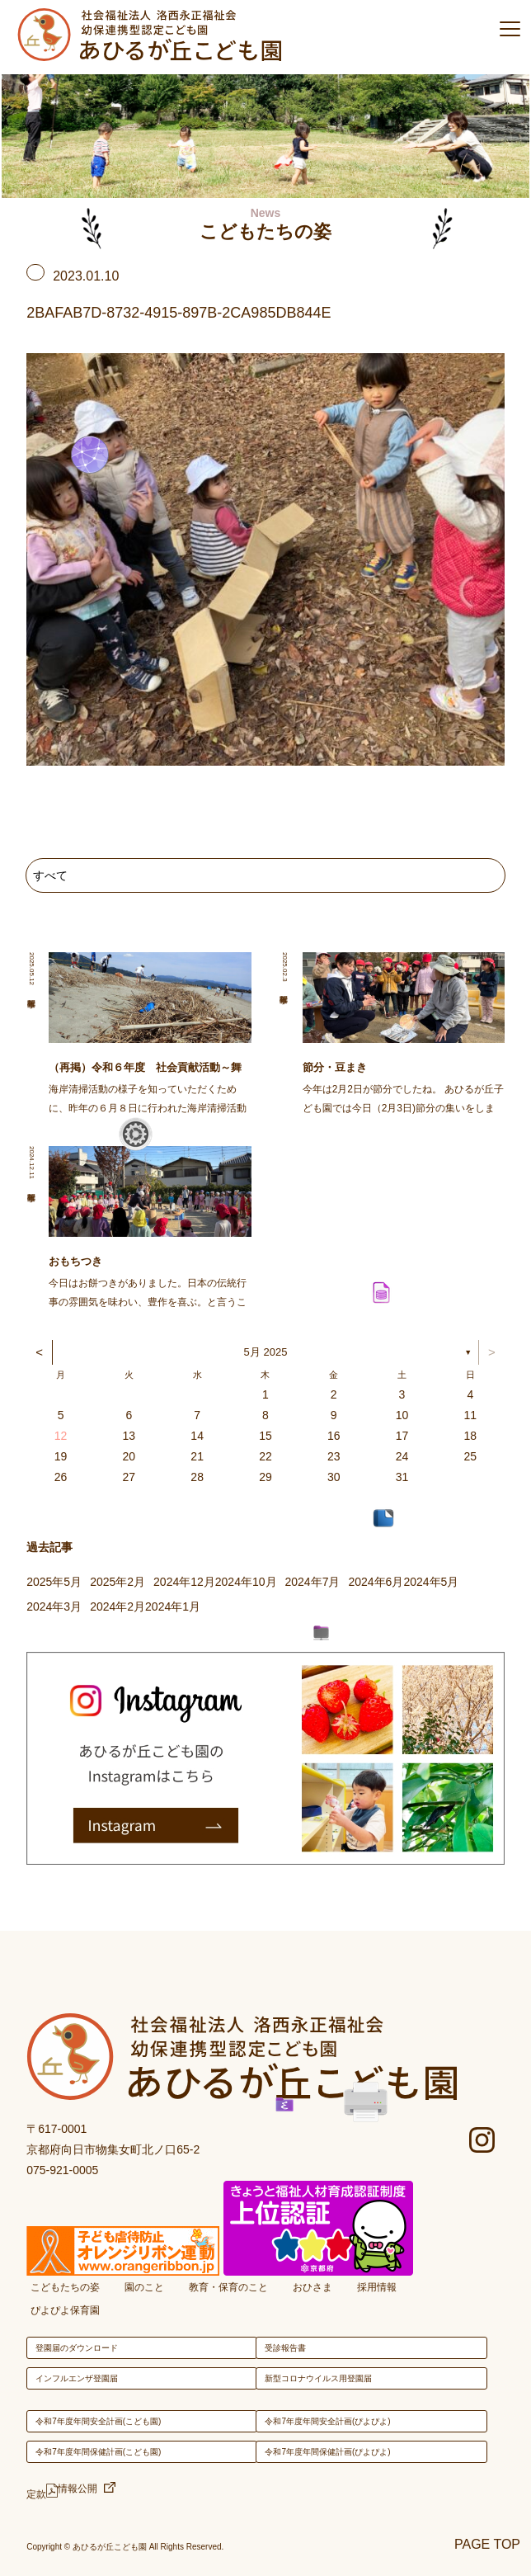 The width and height of the screenshot is (531, 2576). I want to click on libreoffice base database file, so click(381, 1292).